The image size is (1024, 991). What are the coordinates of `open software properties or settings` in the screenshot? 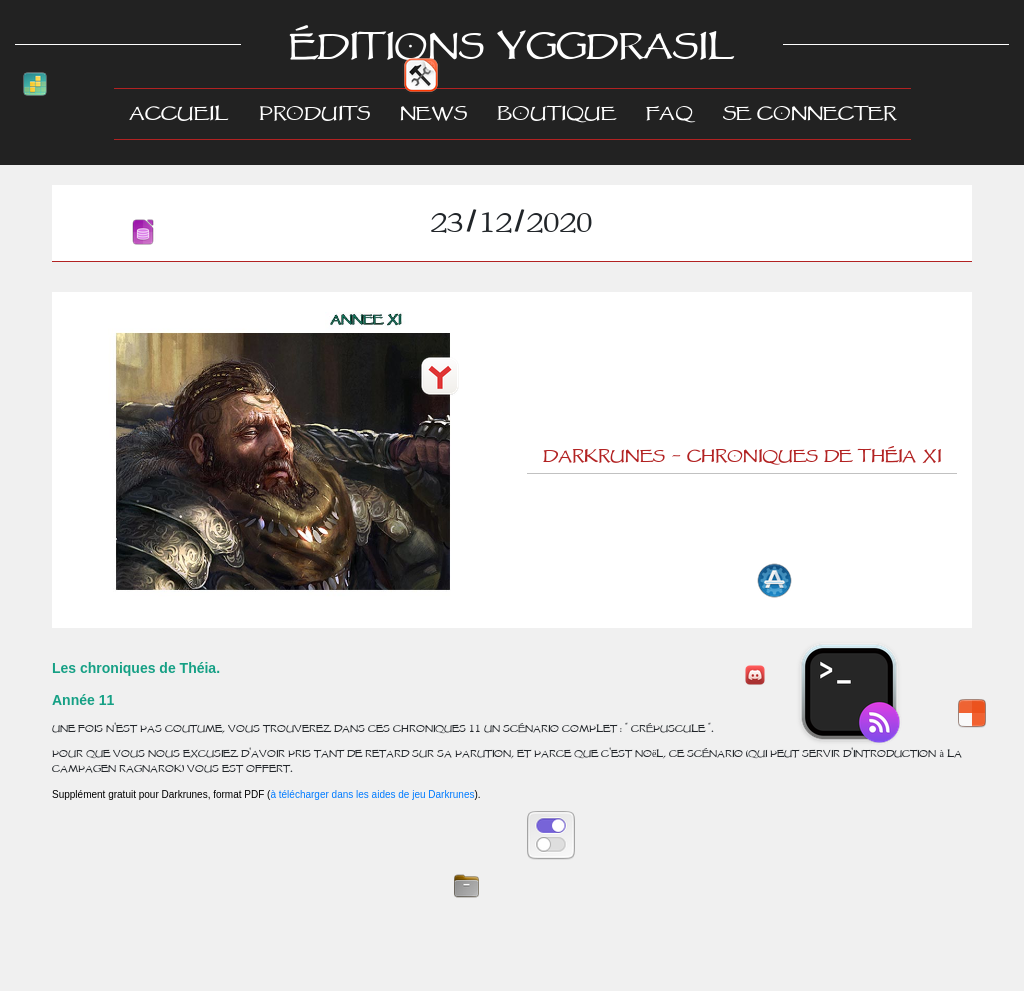 It's located at (774, 580).